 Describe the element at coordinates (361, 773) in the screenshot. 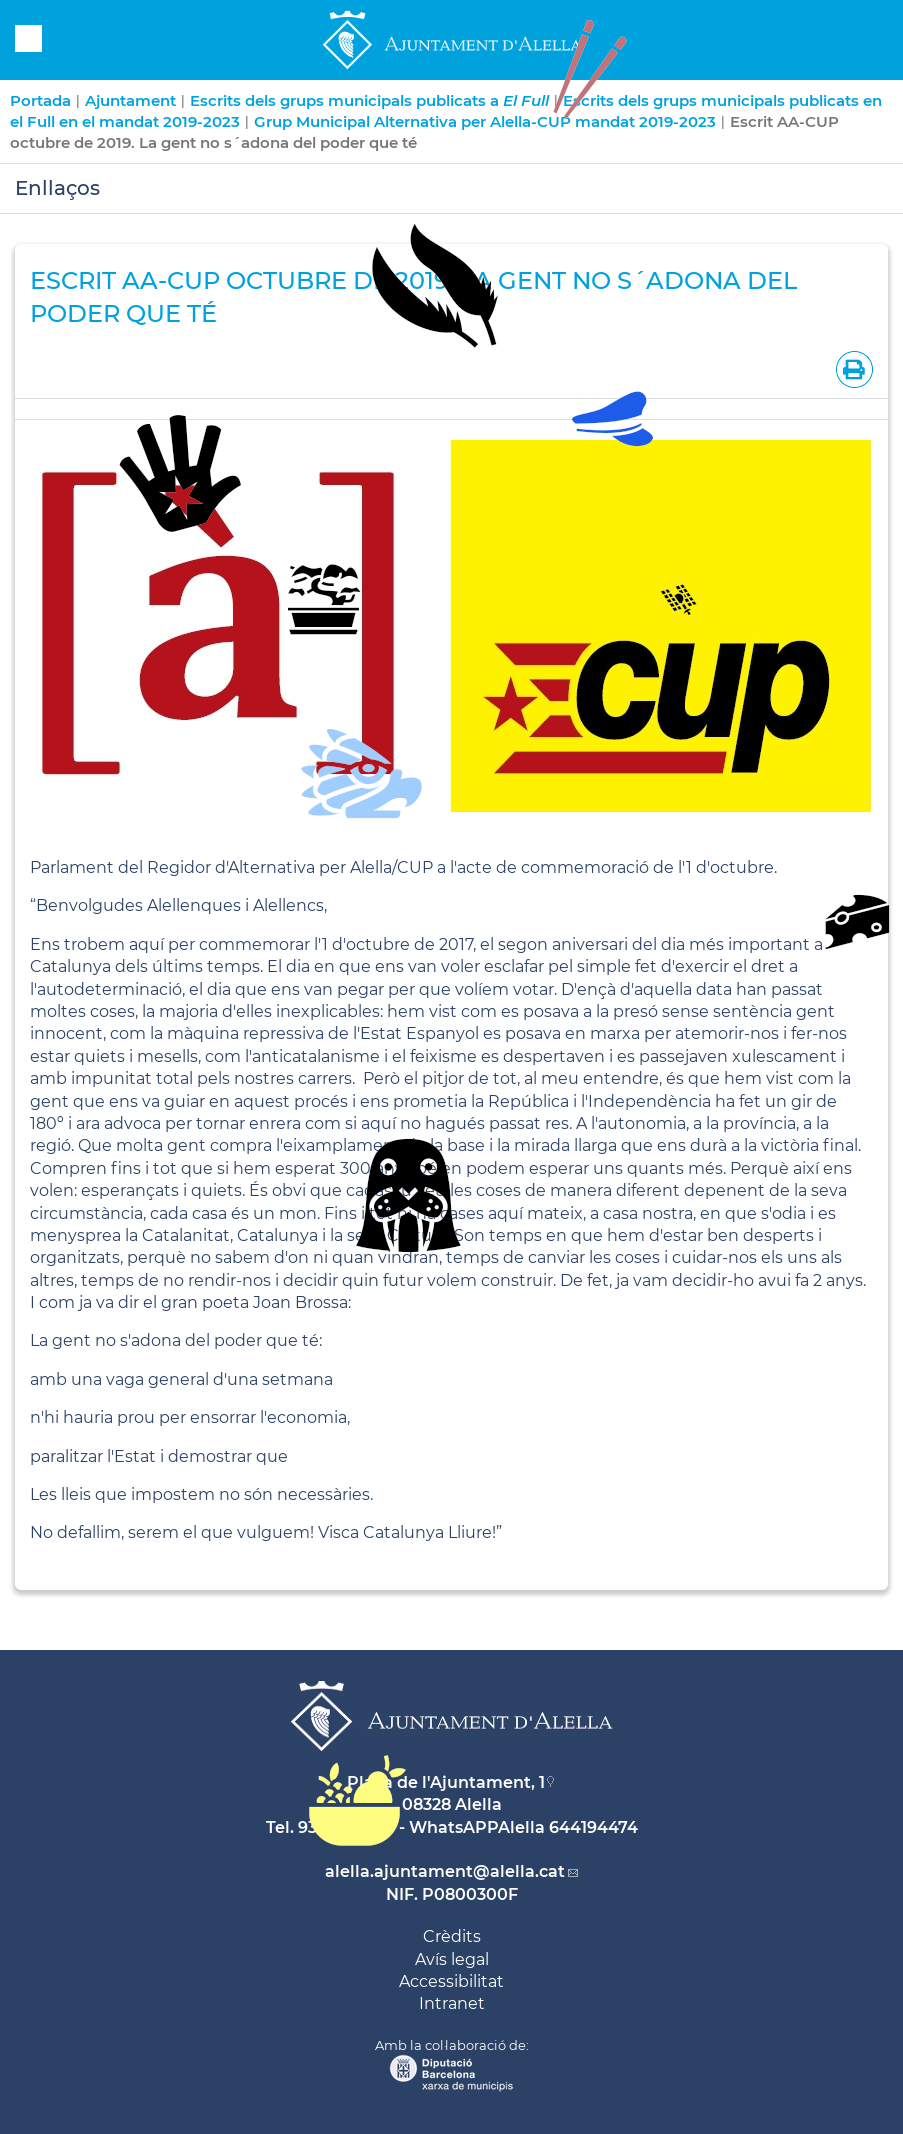

I see `aztec eagle symbol or cultural icon` at that location.